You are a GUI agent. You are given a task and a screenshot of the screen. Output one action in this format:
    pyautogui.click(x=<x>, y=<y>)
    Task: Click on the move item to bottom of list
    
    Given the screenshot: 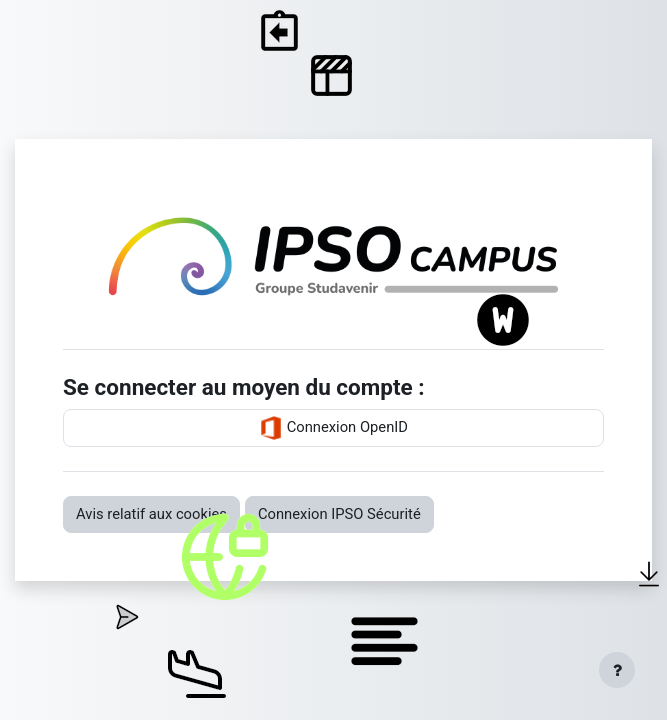 What is the action you would take?
    pyautogui.click(x=649, y=574)
    